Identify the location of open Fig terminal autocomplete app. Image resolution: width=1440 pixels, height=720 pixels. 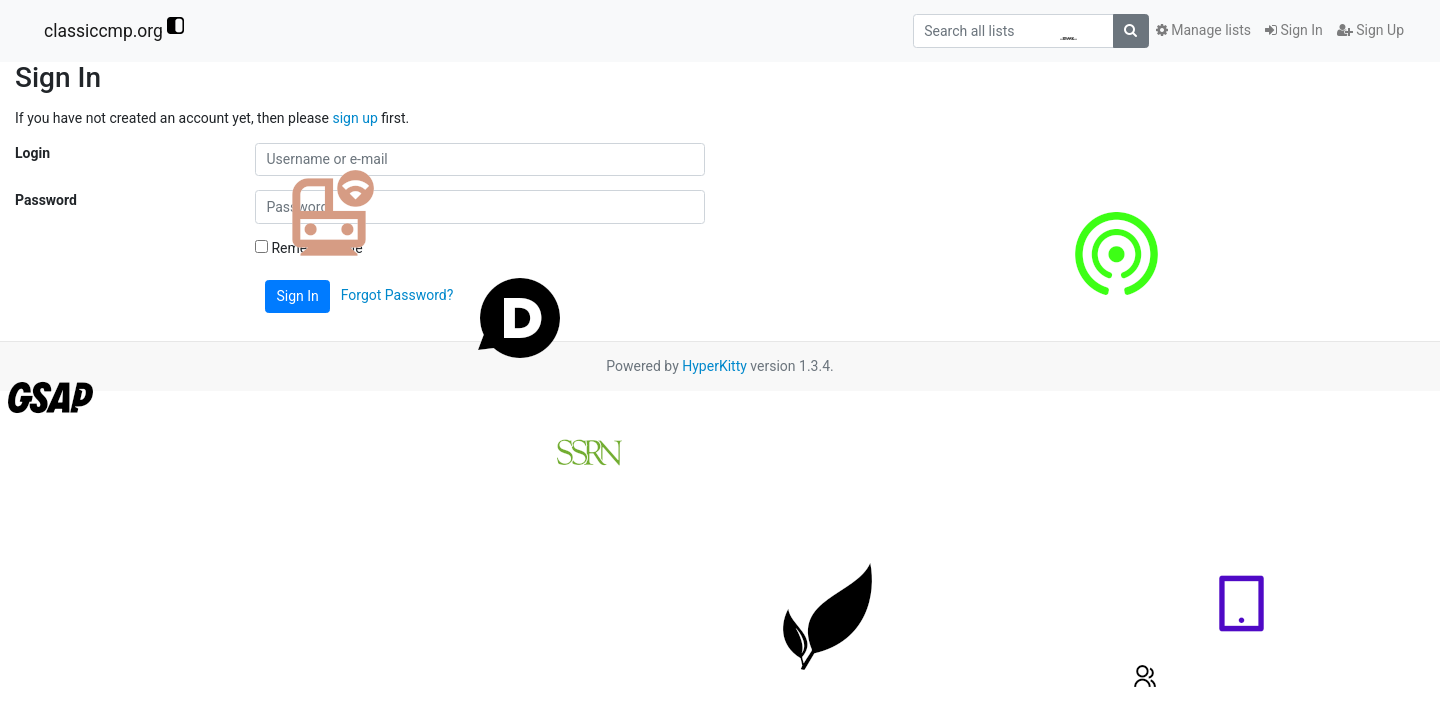
(175, 25).